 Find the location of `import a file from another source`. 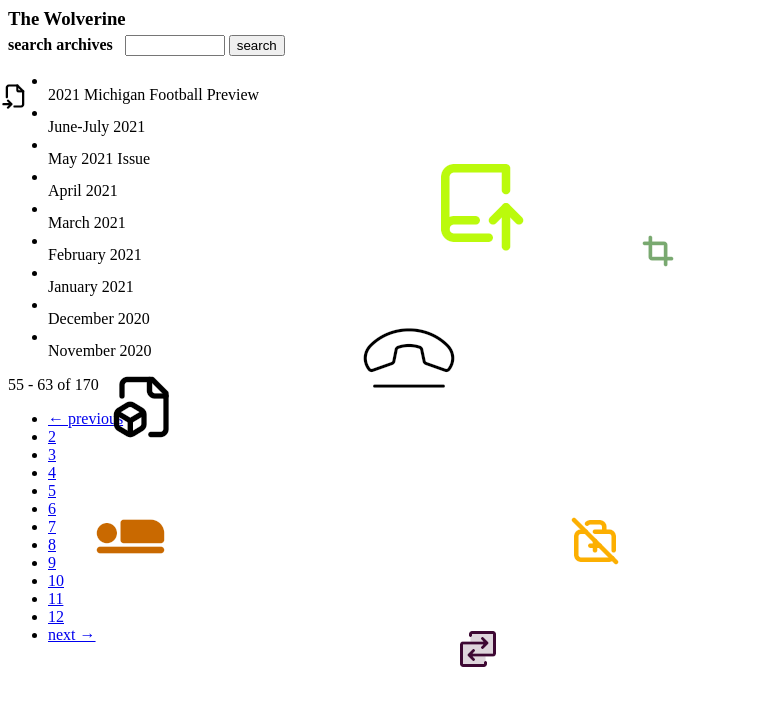

import a file from another source is located at coordinates (15, 96).